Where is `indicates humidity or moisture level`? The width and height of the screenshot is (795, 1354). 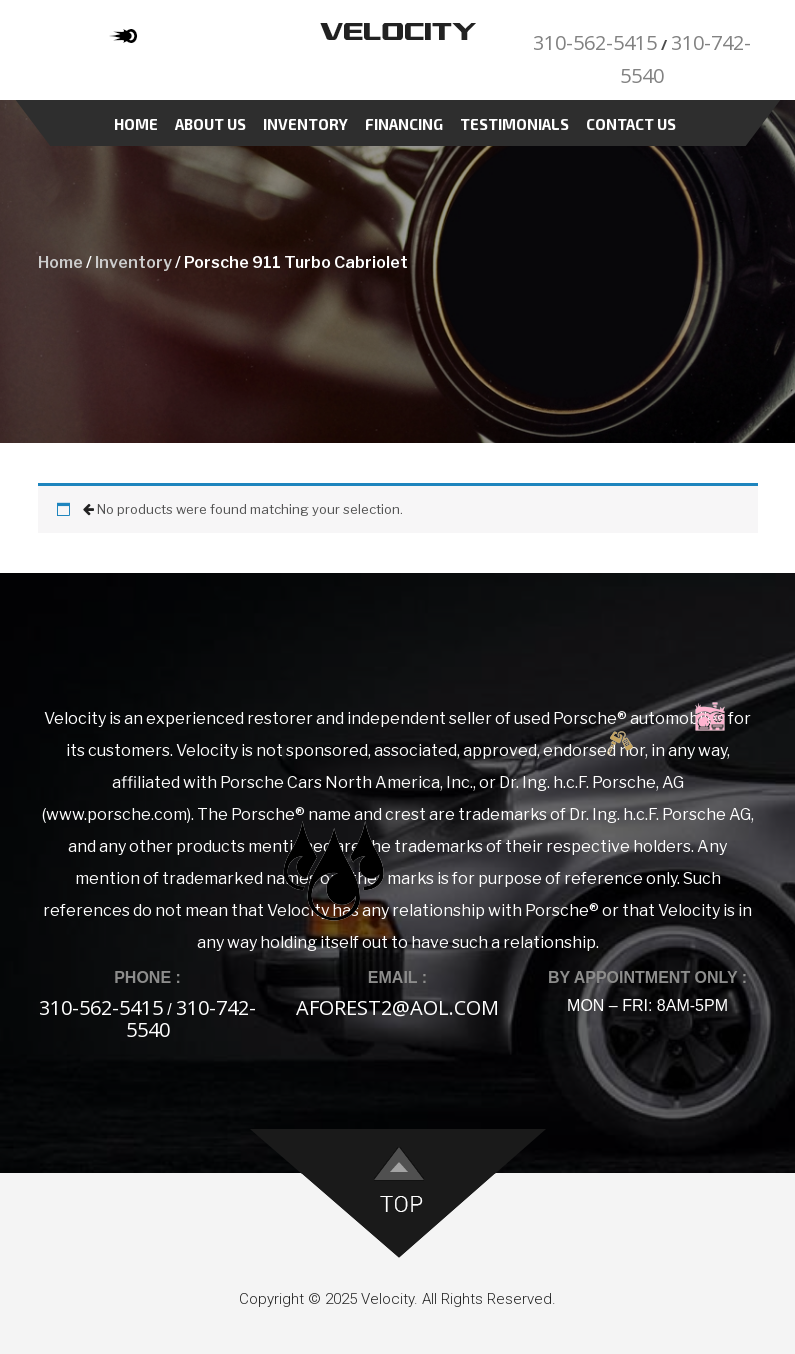
indicates humidity or moisture level is located at coordinates (334, 871).